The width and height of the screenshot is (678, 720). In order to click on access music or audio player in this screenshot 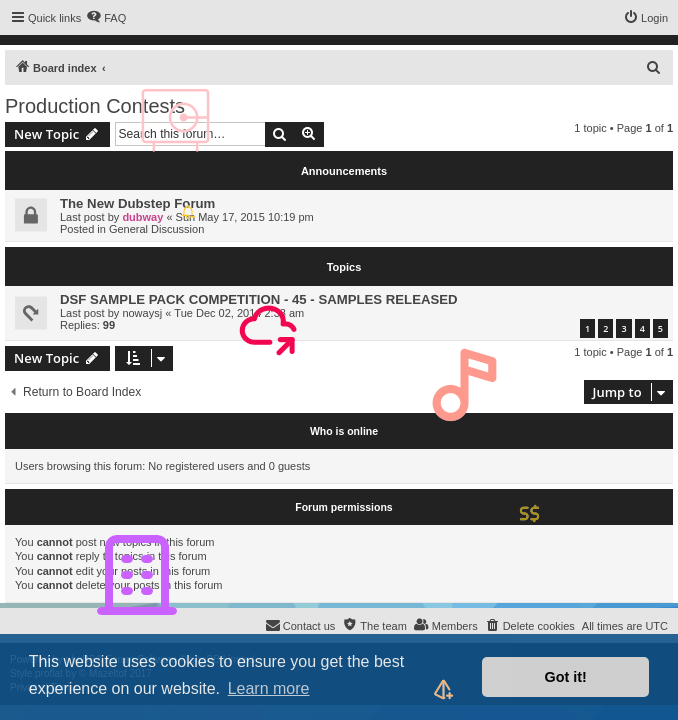, I will do `click(464, 383)`.